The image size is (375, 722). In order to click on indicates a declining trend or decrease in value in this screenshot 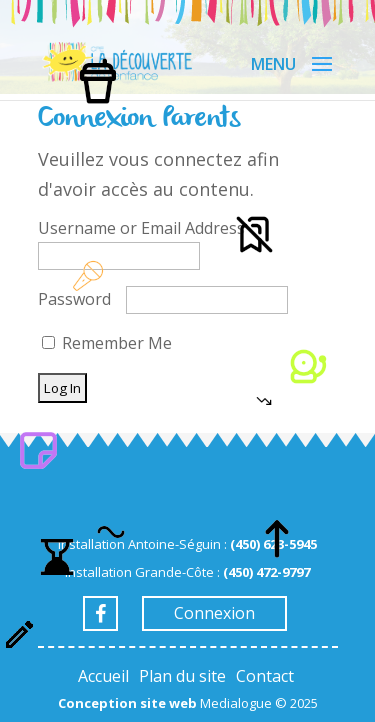, I will do `click(264, 401)`.